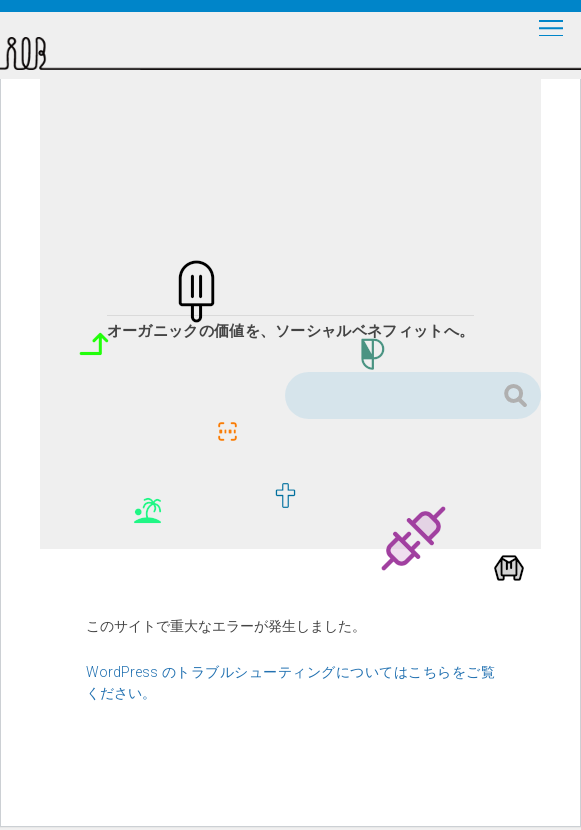 The image size is (581, 830). What do you see at coordinates (509, 568) in the screenshot?
I see `browse clothing or apparel items` at bounding box center [509, 568].